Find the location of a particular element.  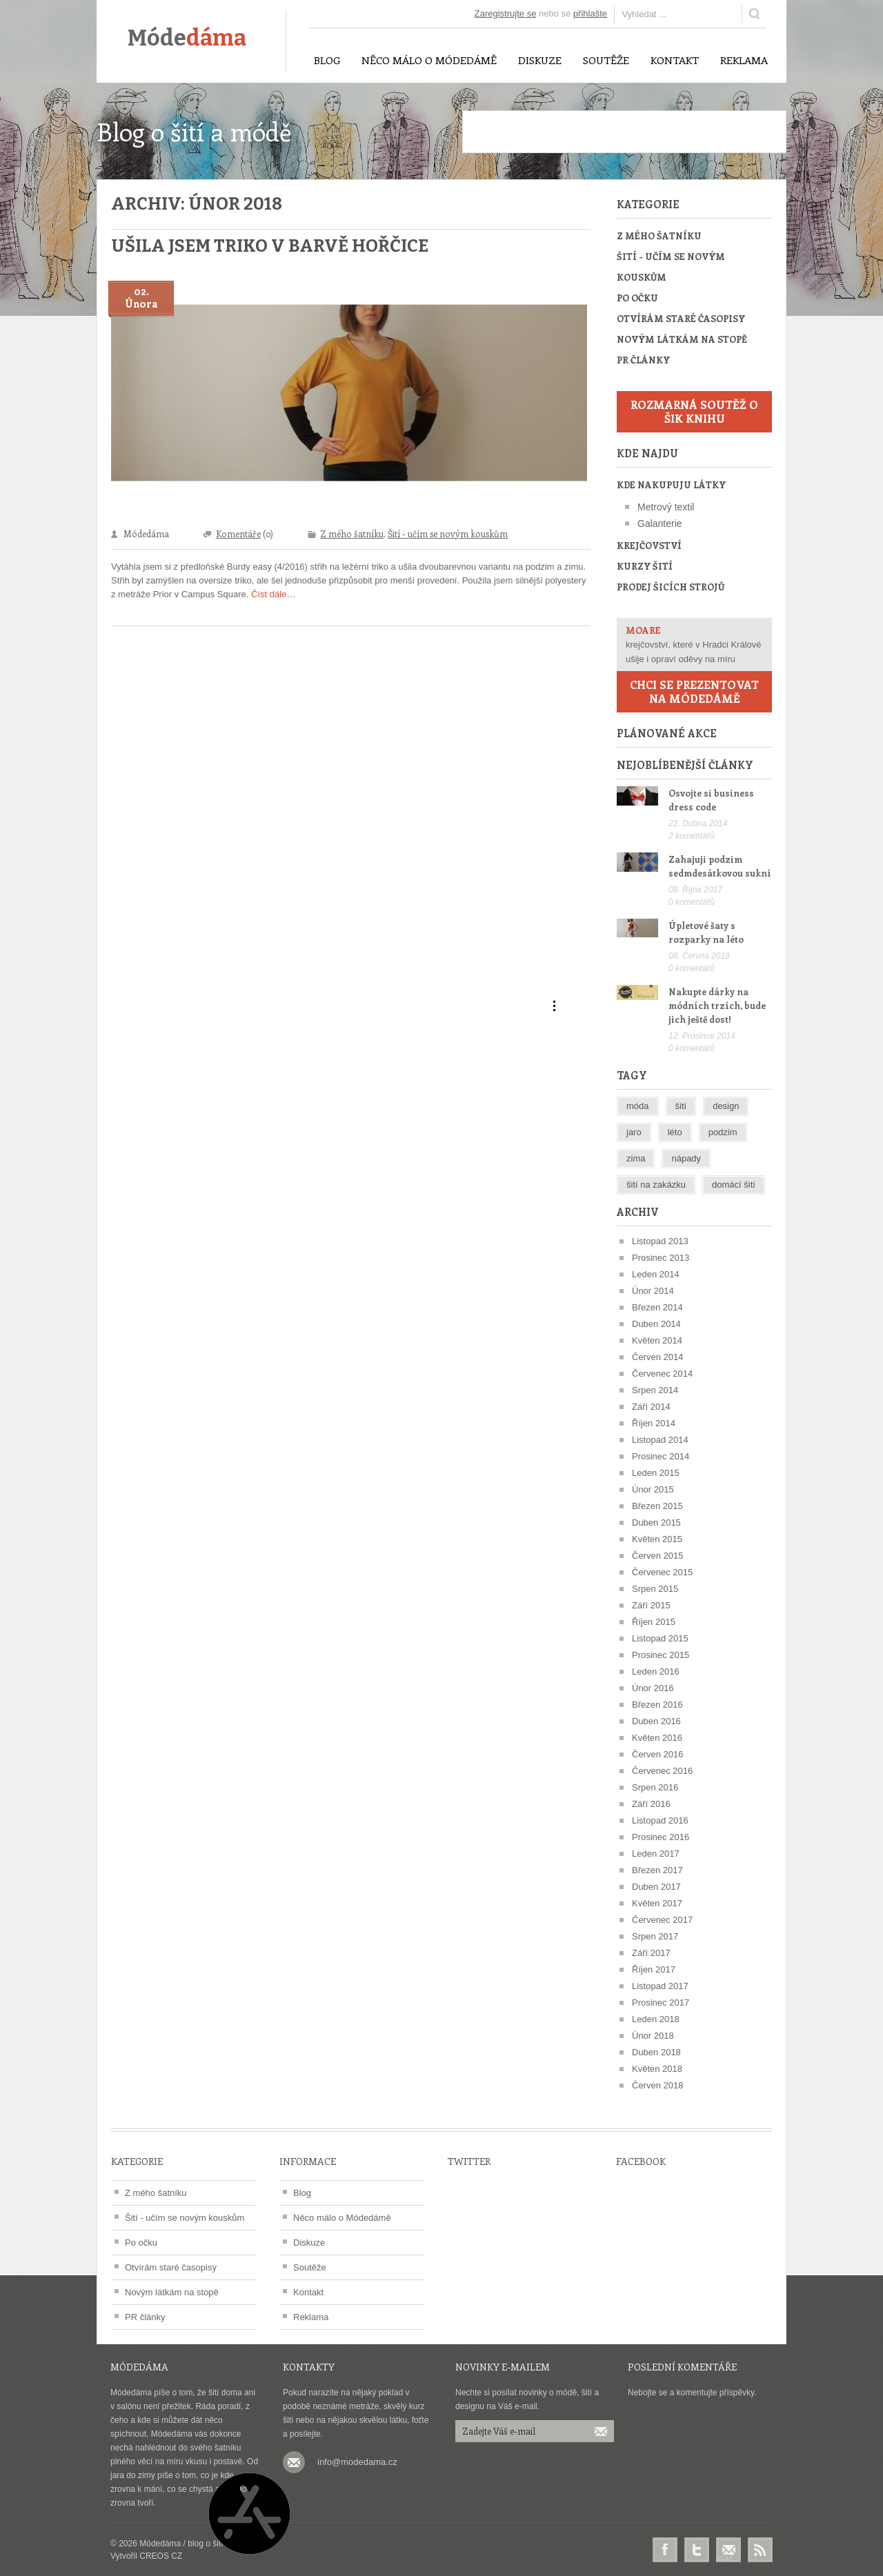

open more options menu is located at coordinates (554, 1006).